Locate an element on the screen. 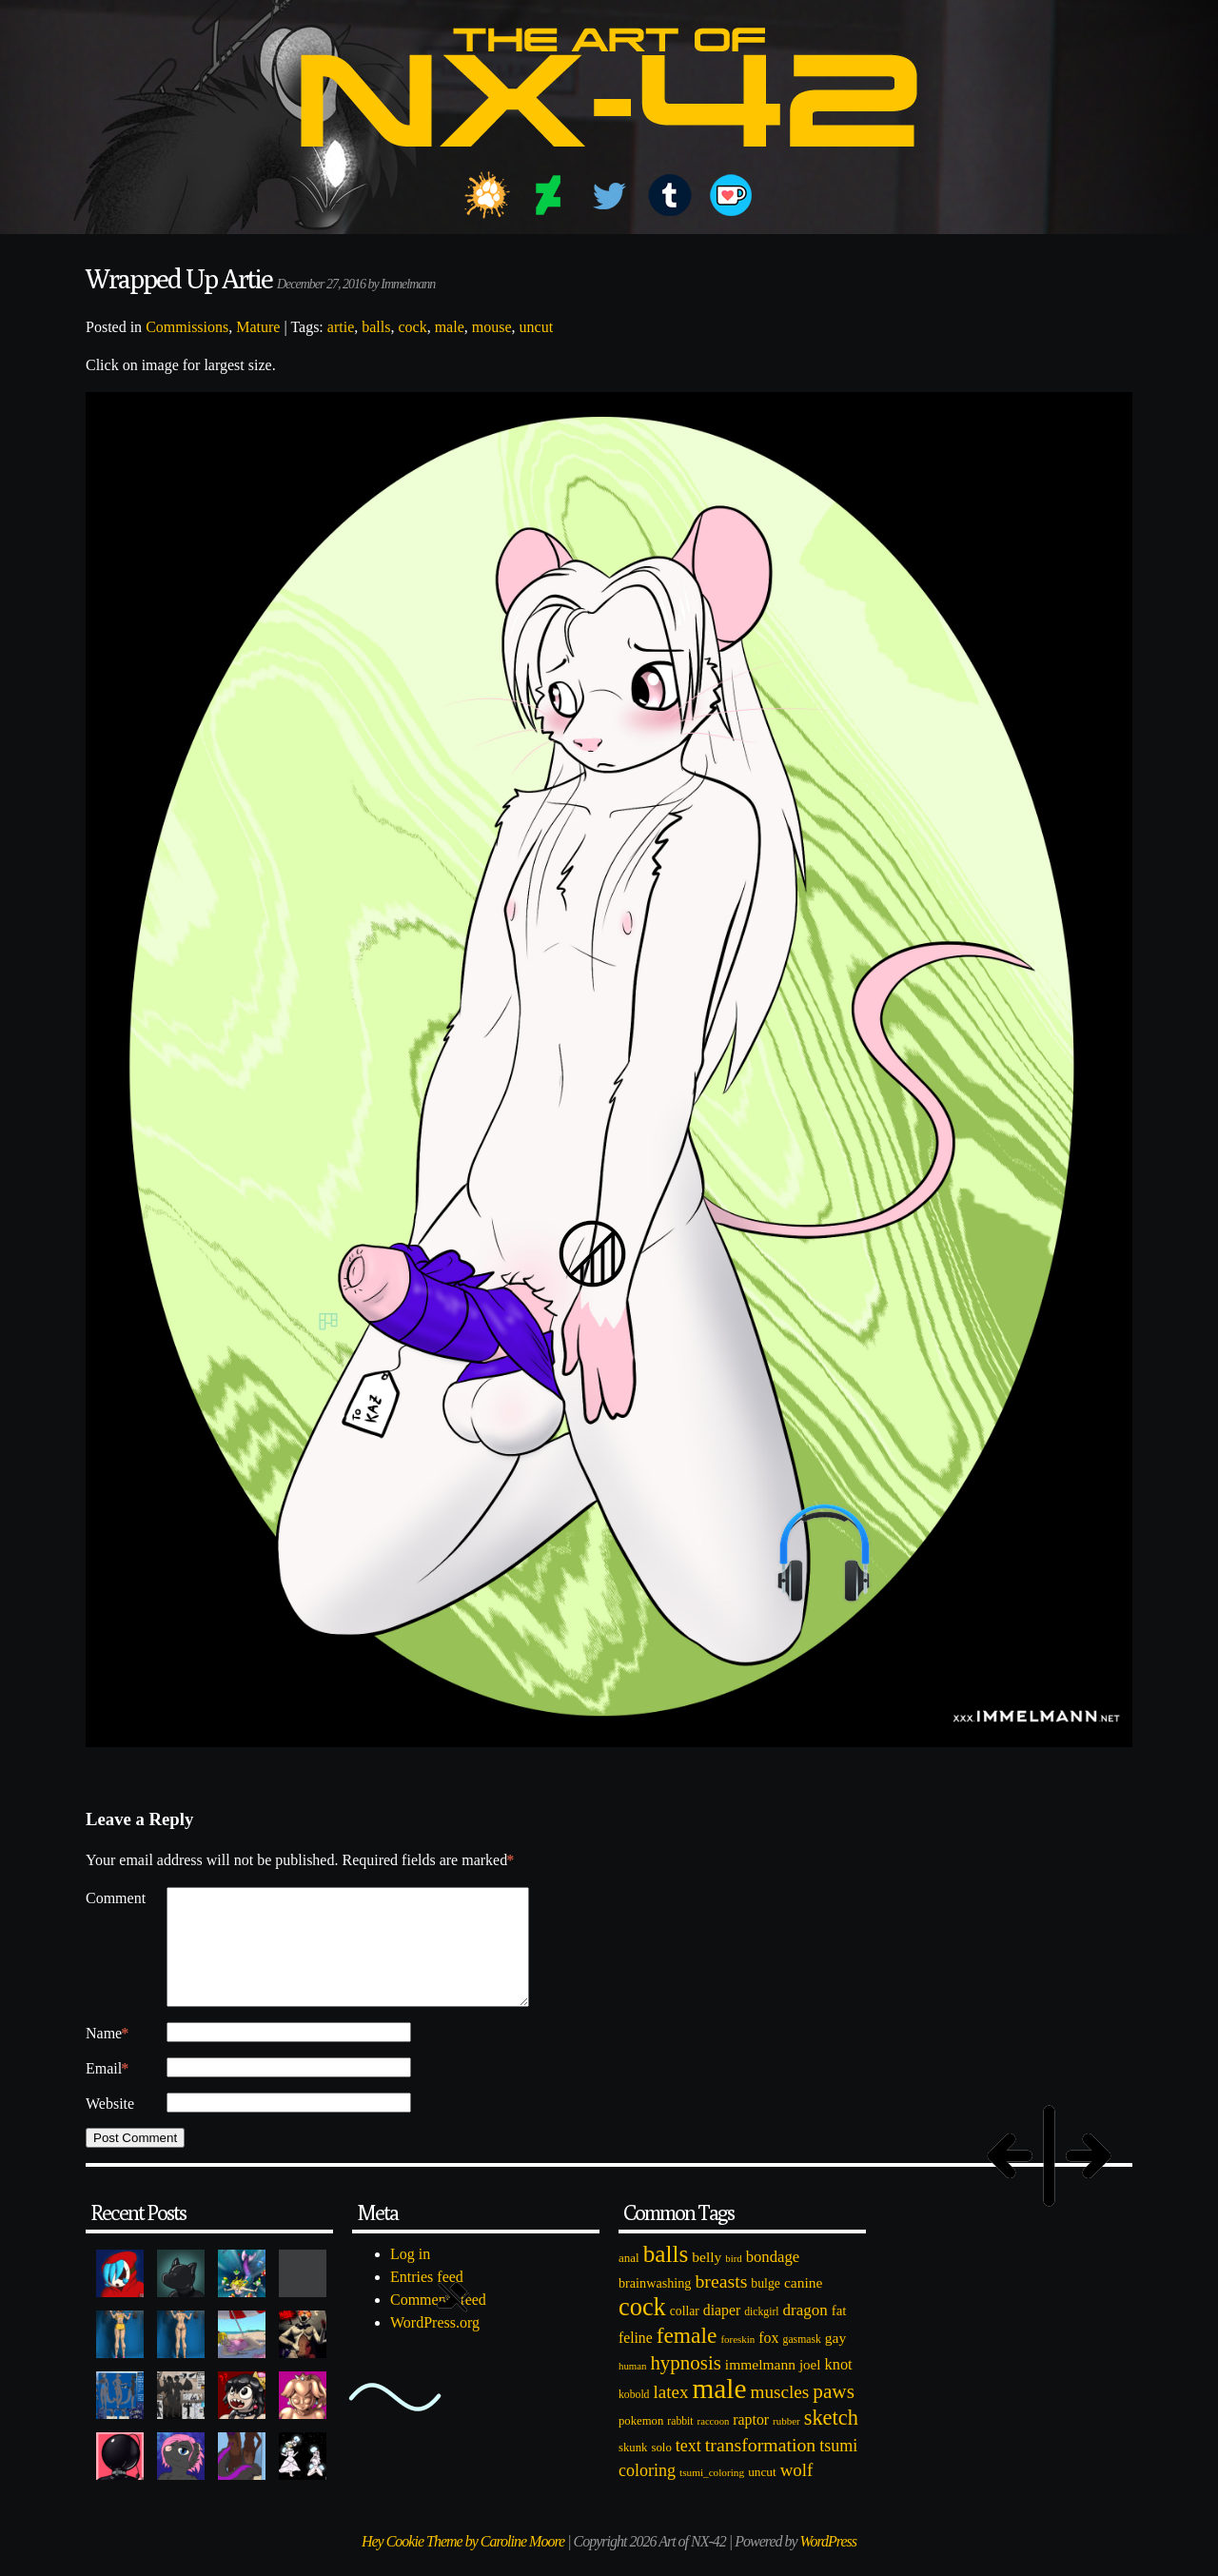  expand or resize content horizontally is located at coordinates (1049, 2155).